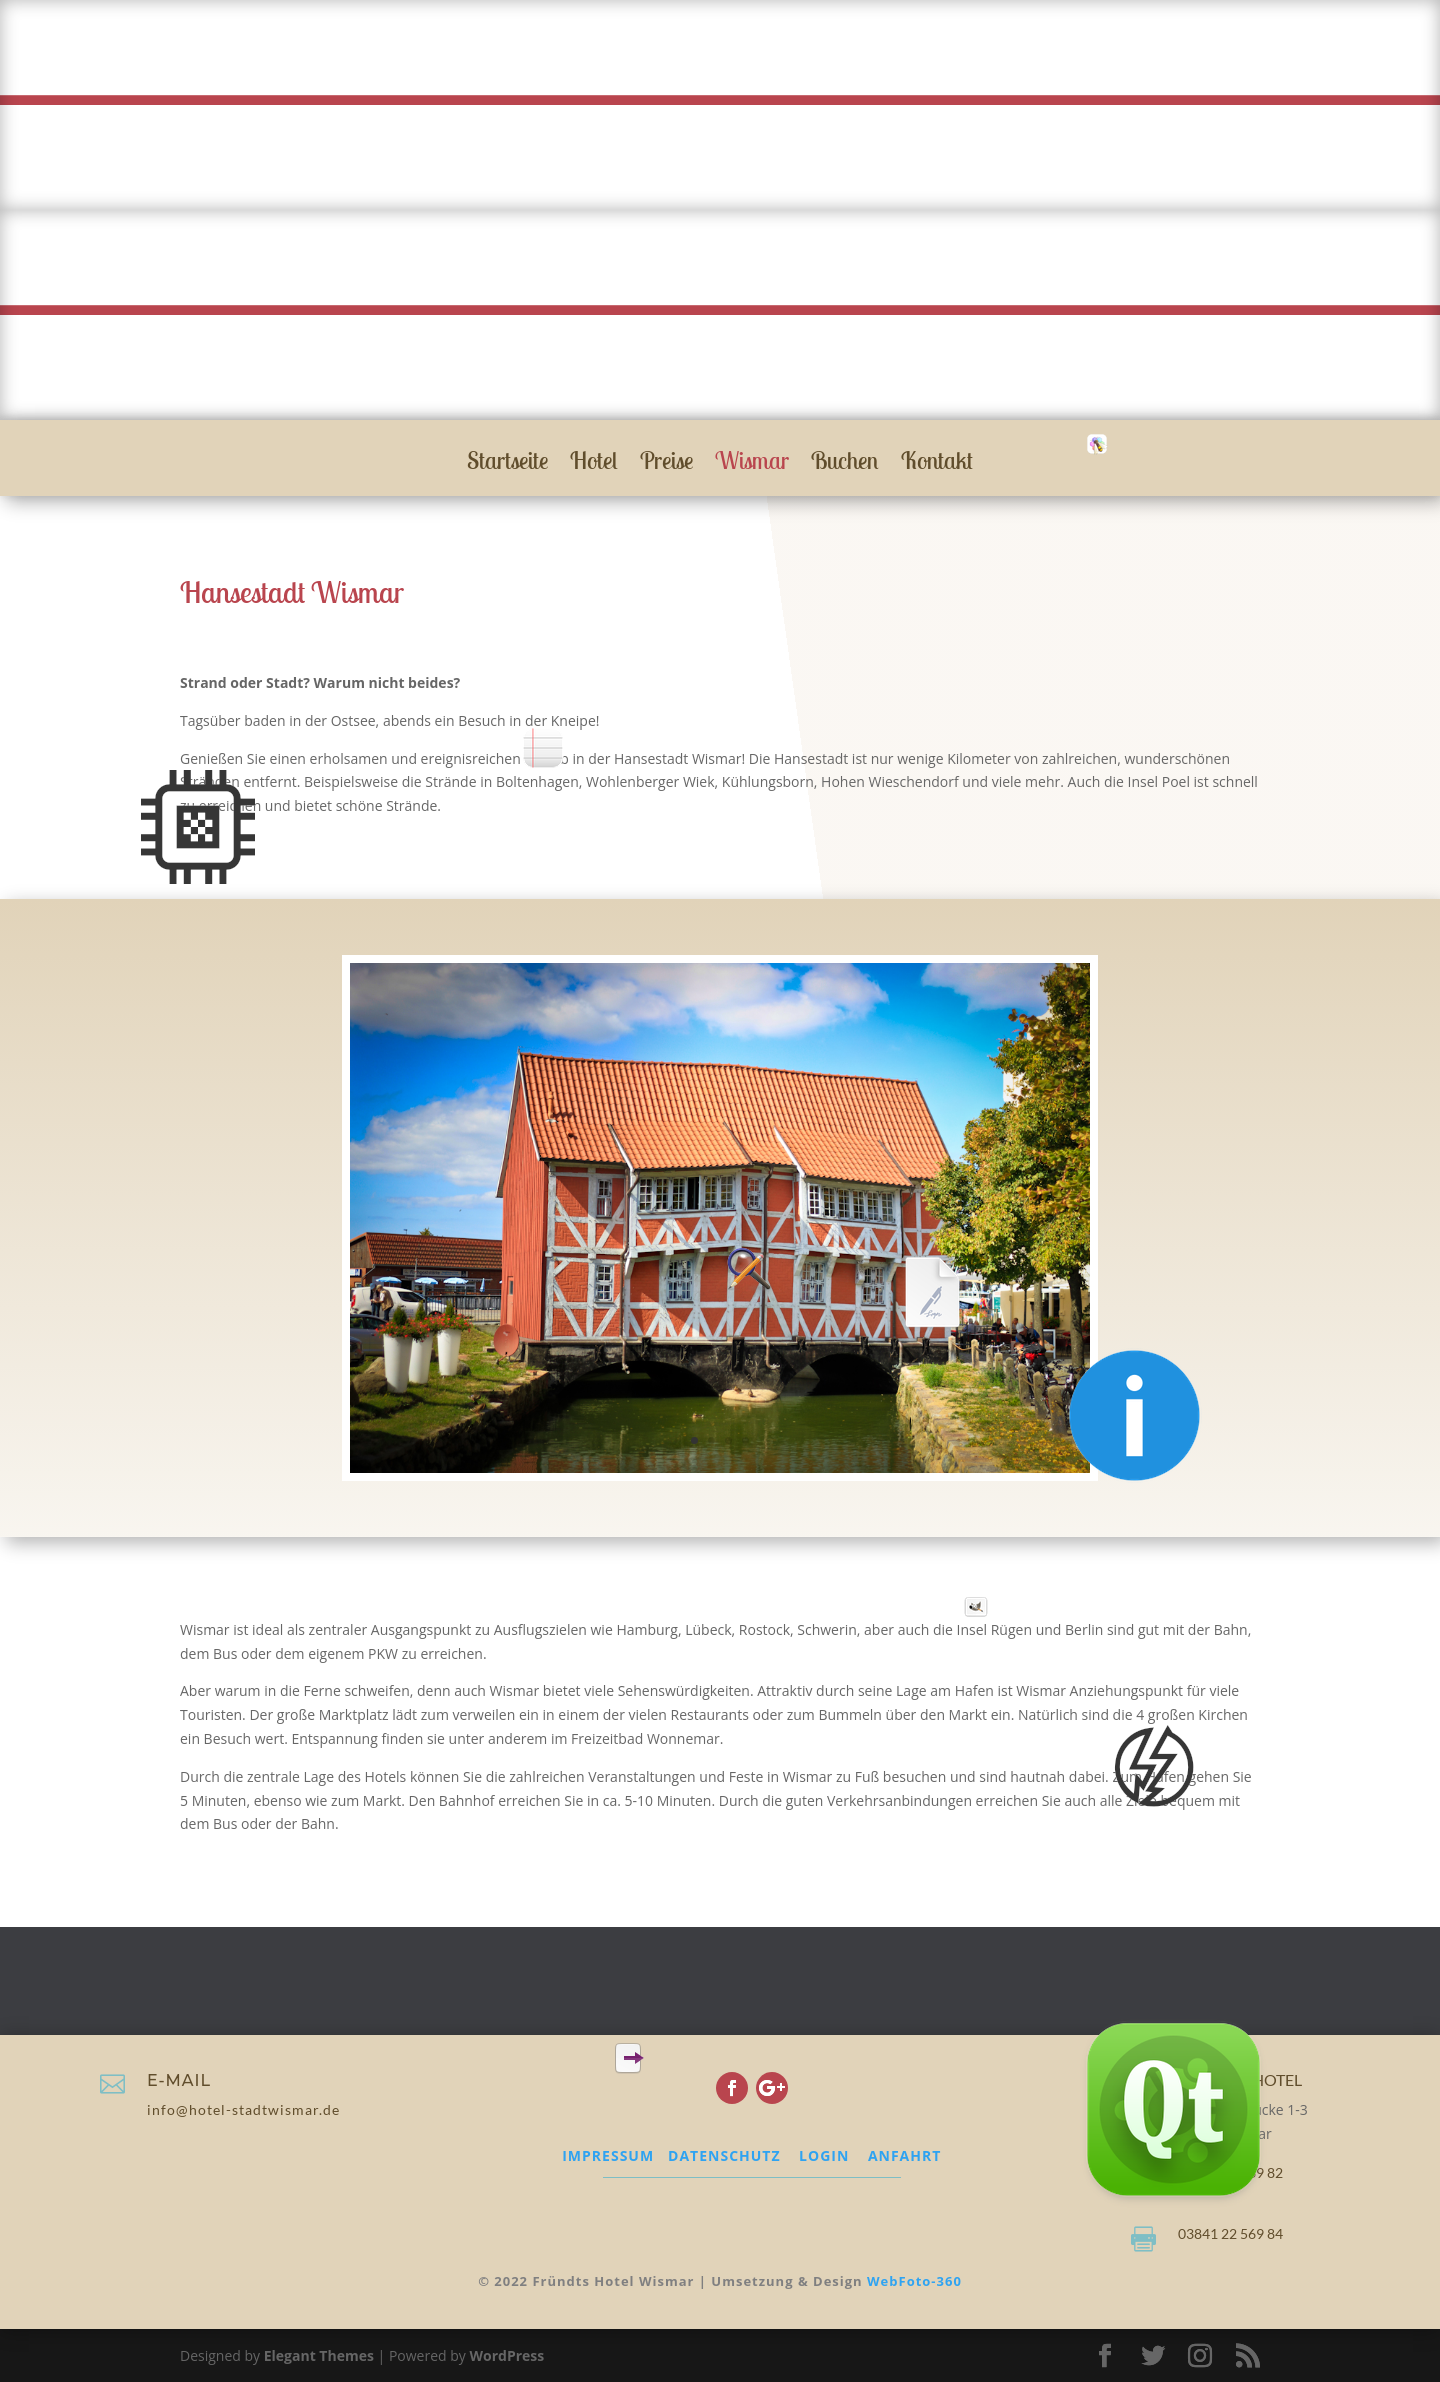 The image size is (1440, 2382). I want to click on access thunderbolt port settings, so click(1154, 1767).